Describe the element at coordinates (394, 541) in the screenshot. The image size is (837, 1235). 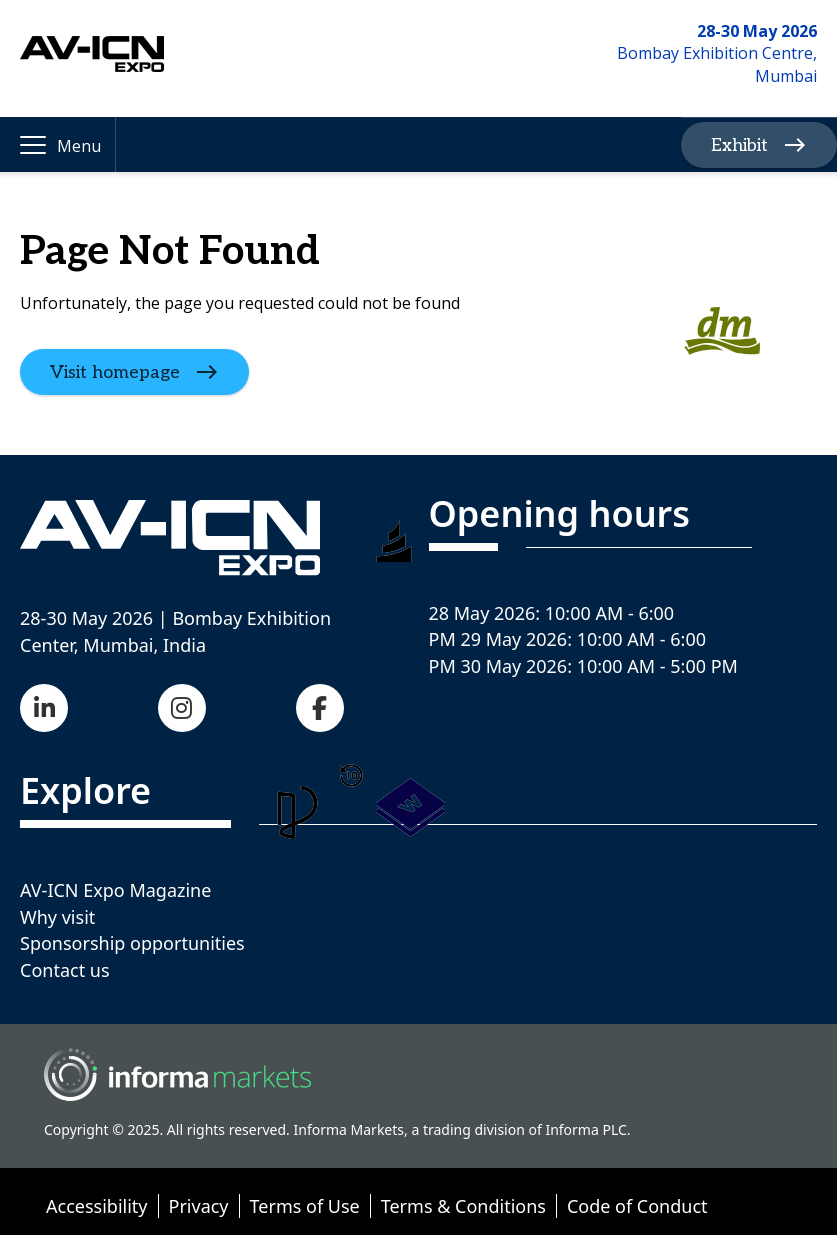
I see `babelio logo - link to book cataloging and social reading platform` at that location.